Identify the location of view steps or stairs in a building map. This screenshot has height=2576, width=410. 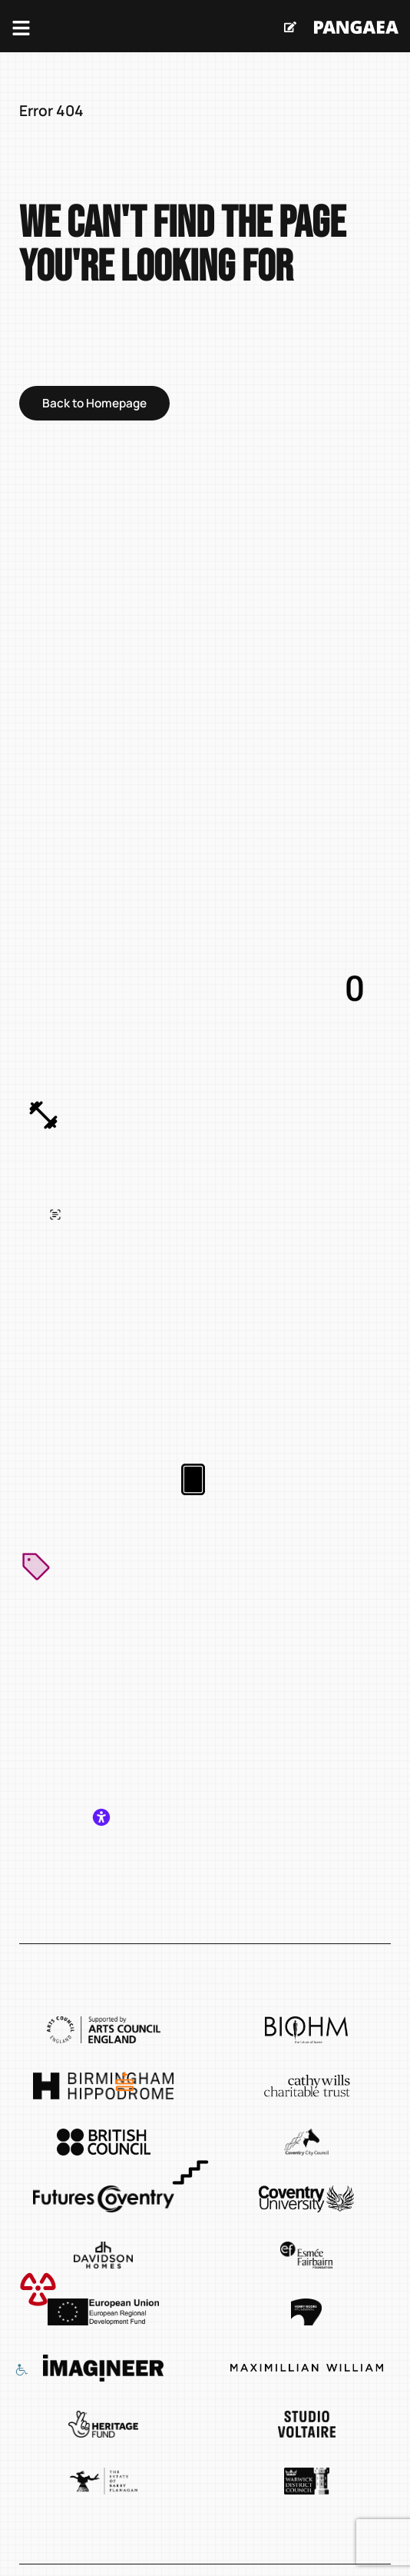
(190, 2172).